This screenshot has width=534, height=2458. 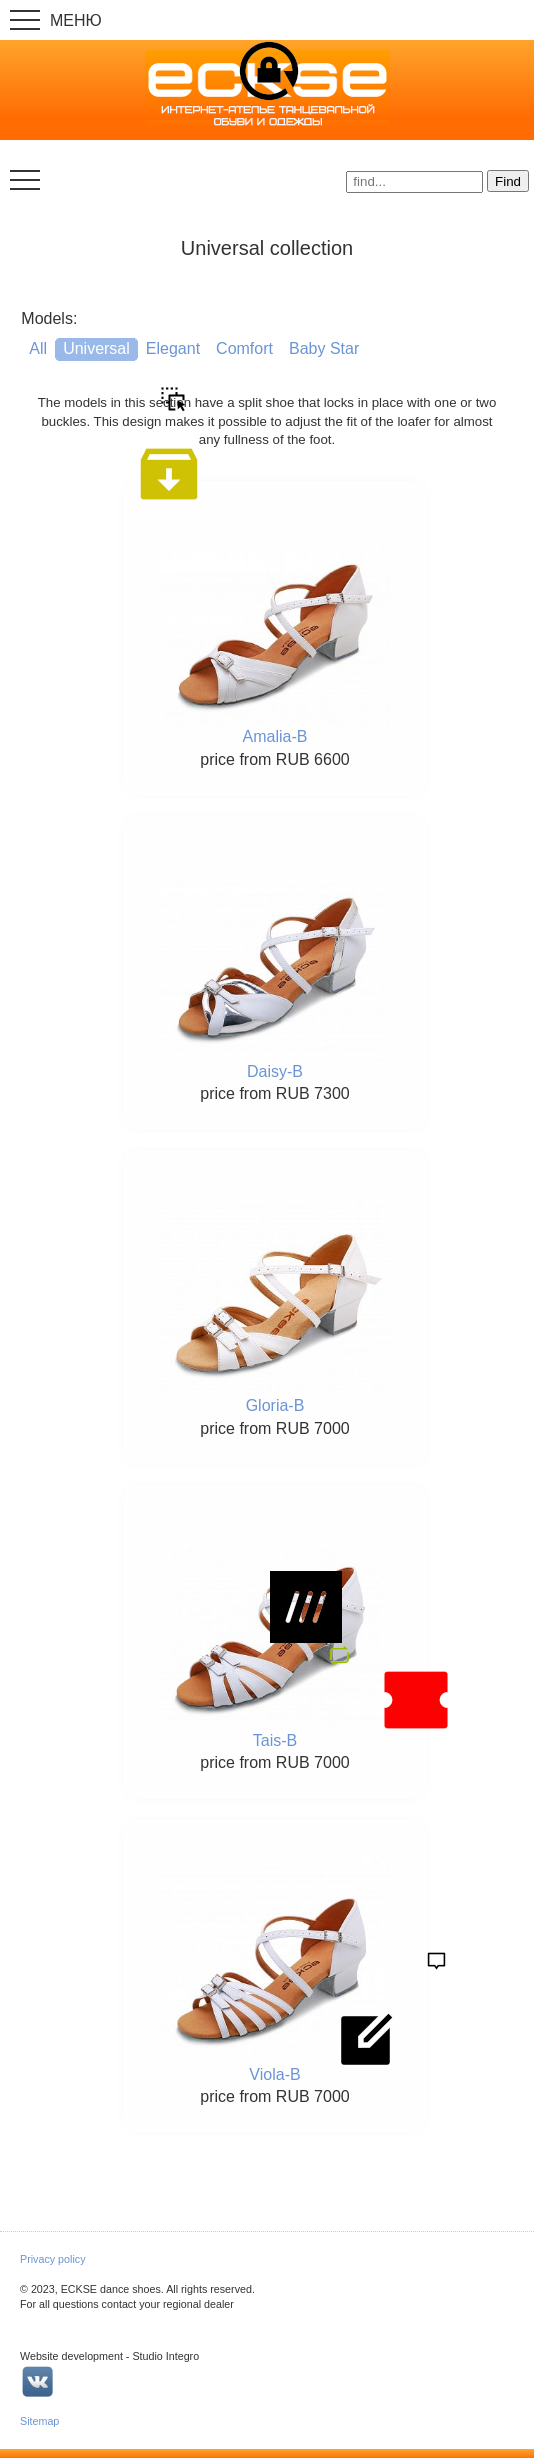 I want to click on archive selected messages to inbox storage, so click(x=169, y=474).